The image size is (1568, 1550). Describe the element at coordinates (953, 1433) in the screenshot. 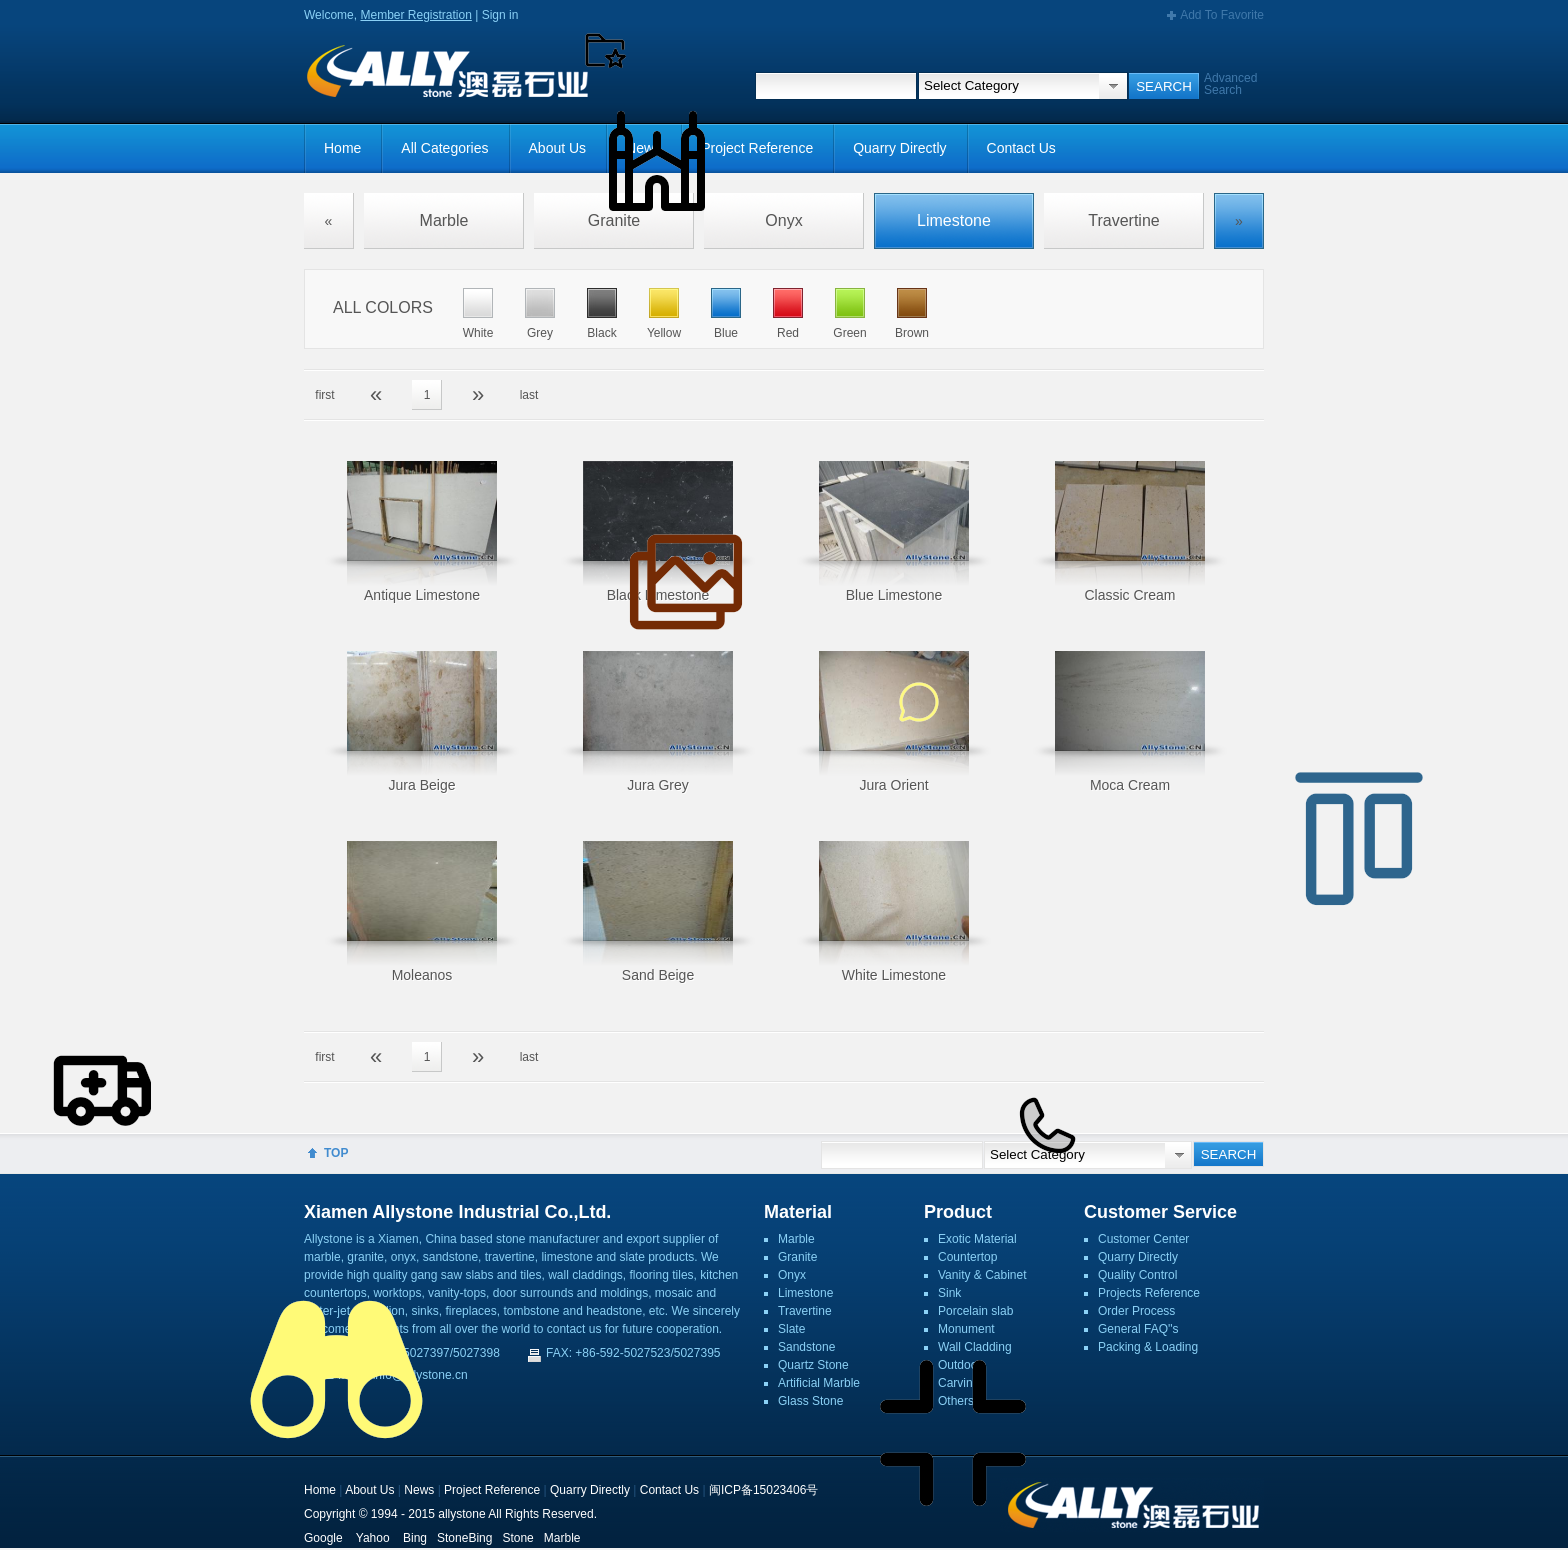

I see `exit fullscreen mode` at that location.